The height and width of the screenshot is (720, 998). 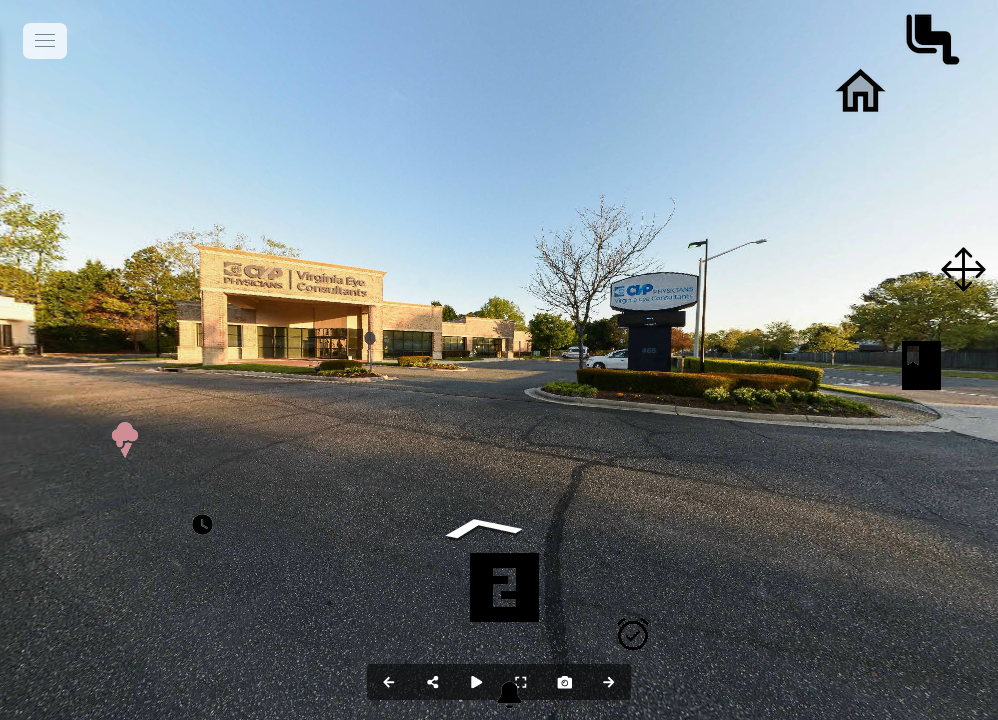 What do you see at coordinates (921, 365) in the screenshot?
I see `access your classes or courses` at bounding box center [921, 365].